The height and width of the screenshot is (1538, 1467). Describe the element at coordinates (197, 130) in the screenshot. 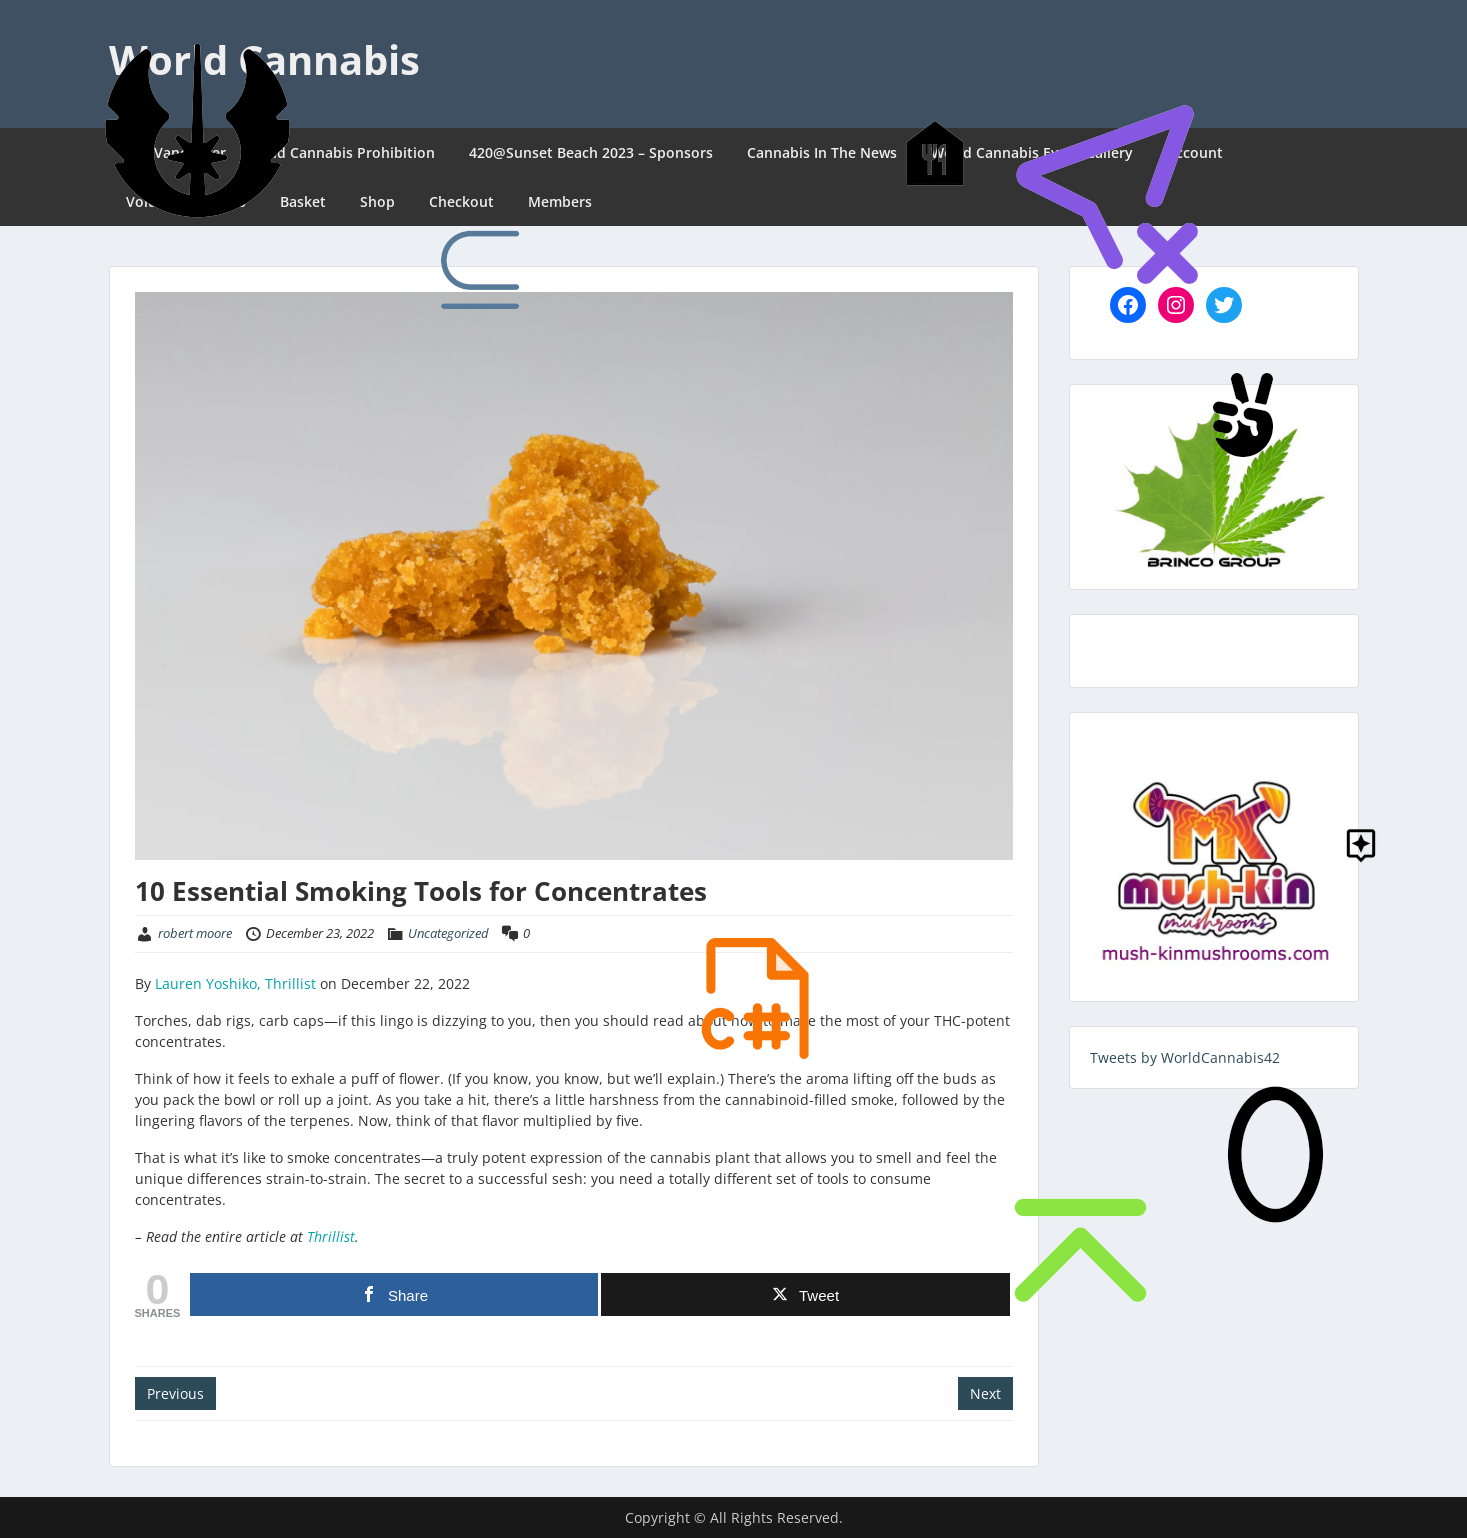

I see `indicates Jedi Order affiliation or Star Wars themed content` at that location.